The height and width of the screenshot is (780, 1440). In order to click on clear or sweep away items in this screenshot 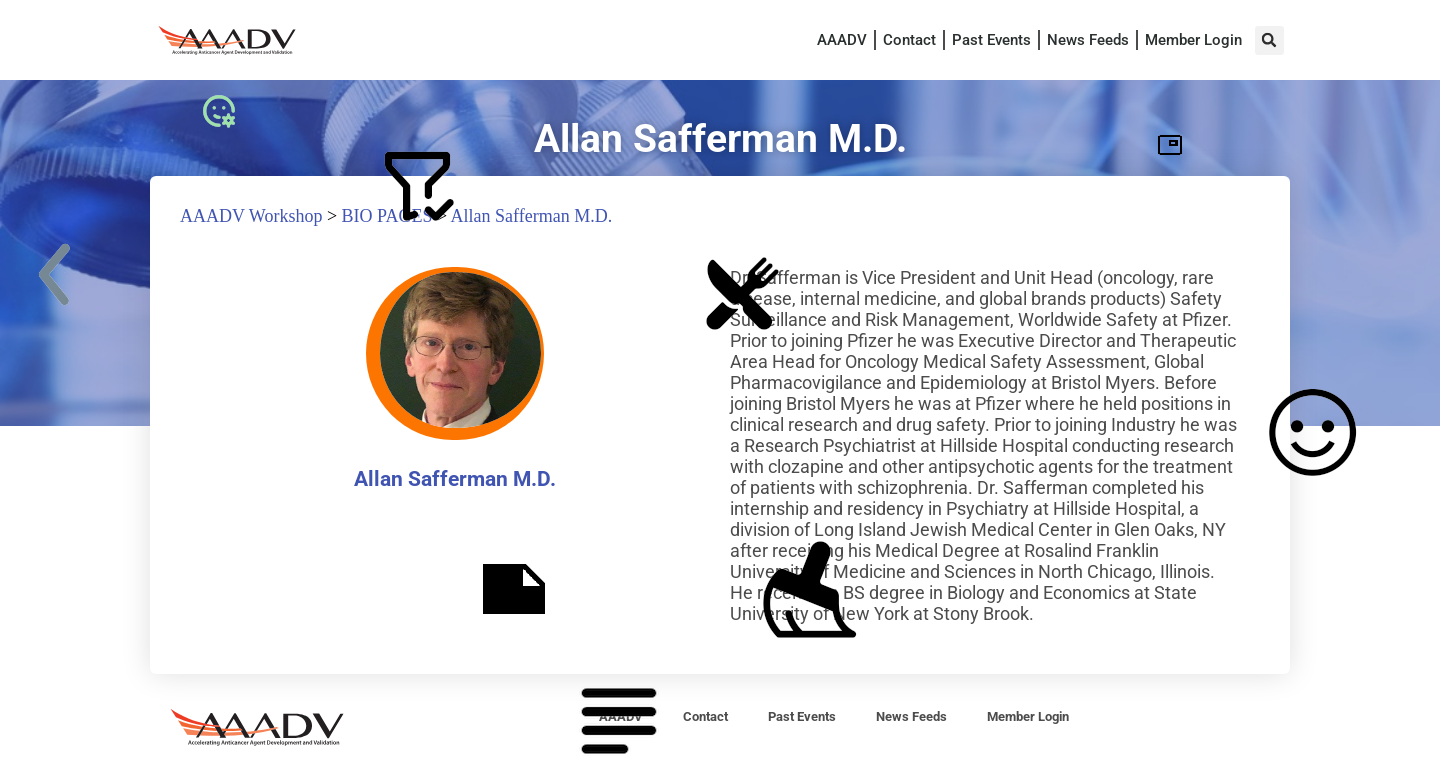, I will do `click(808, 593)`.